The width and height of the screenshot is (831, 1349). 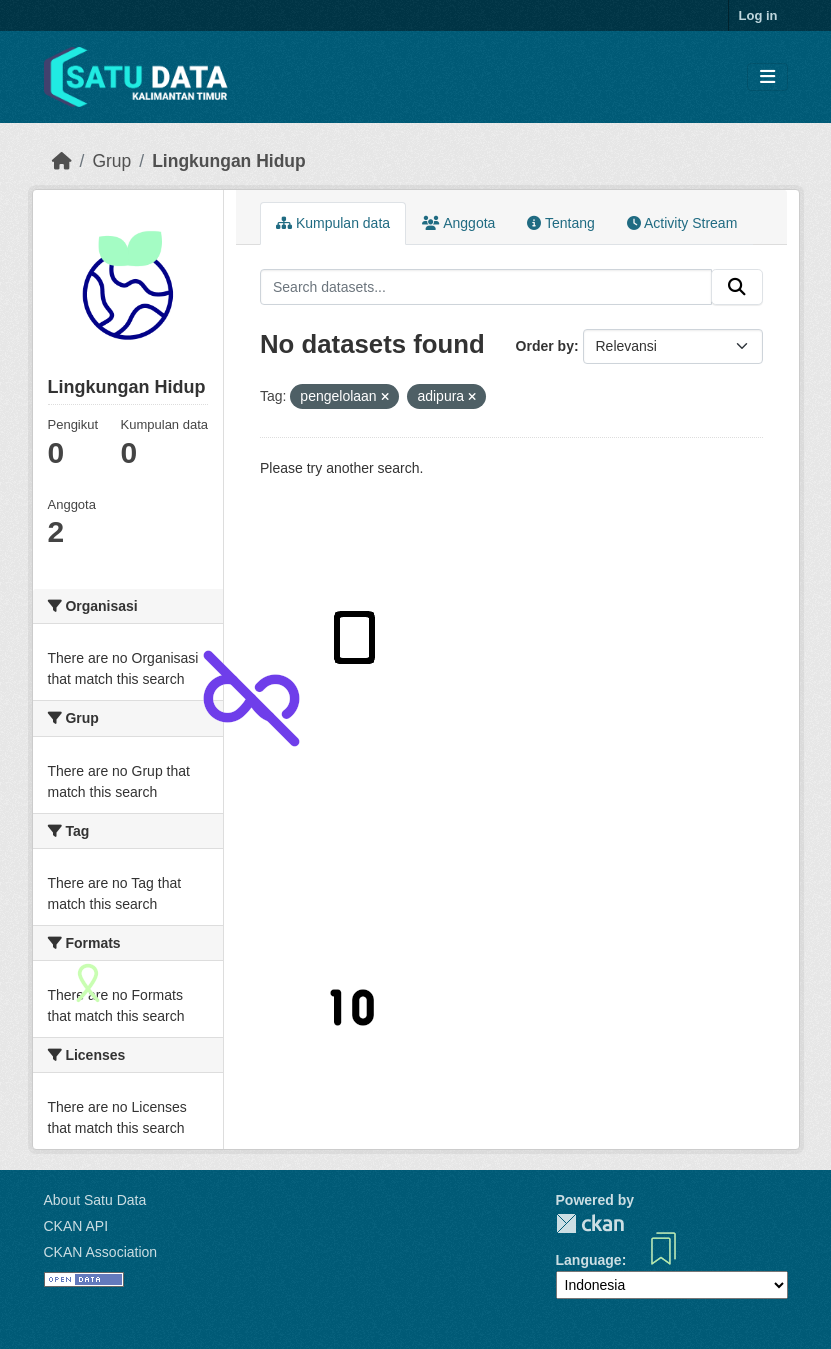 I want to click on indicates item number 10 in a list or sequence, so click(x=348, y=1007).